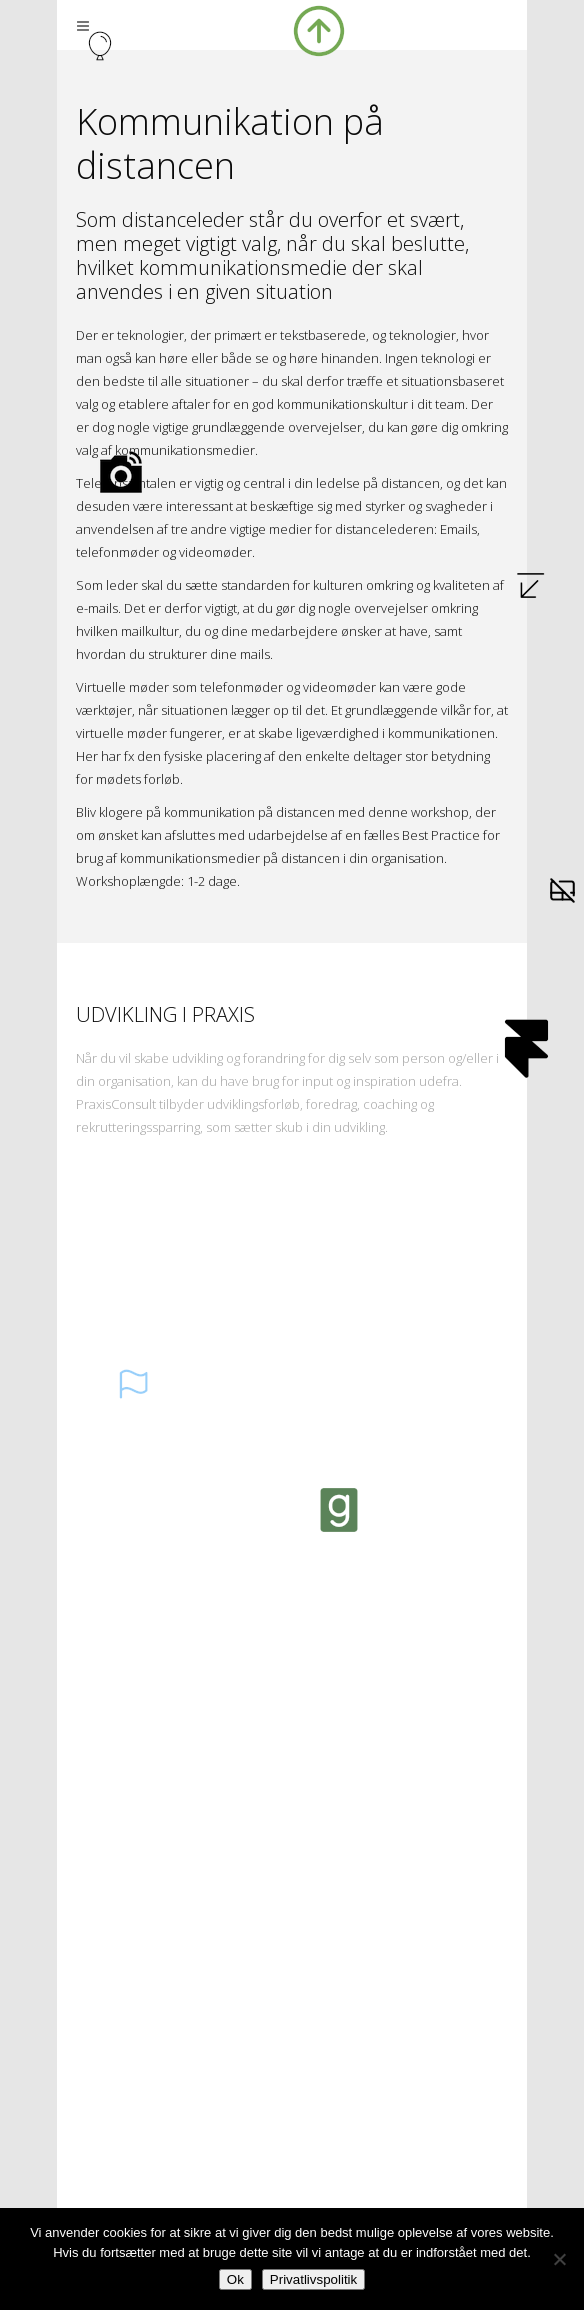 The image size is (584, 2310). Describe the element at coordinates (529, 585) in the screenshot. I see `move item to bottom-left corner` at that location.